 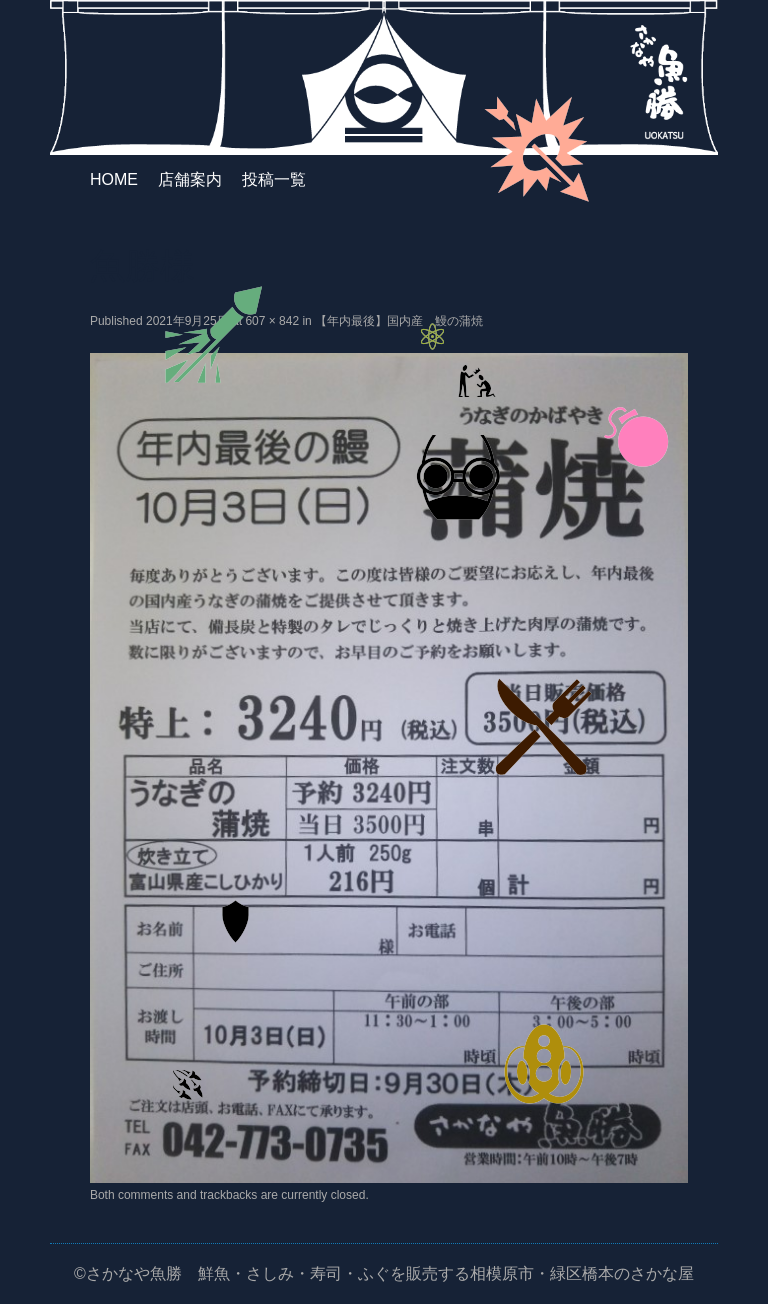 I want to click on launch celebration or fireworks effect, so click(x=214, y=333).